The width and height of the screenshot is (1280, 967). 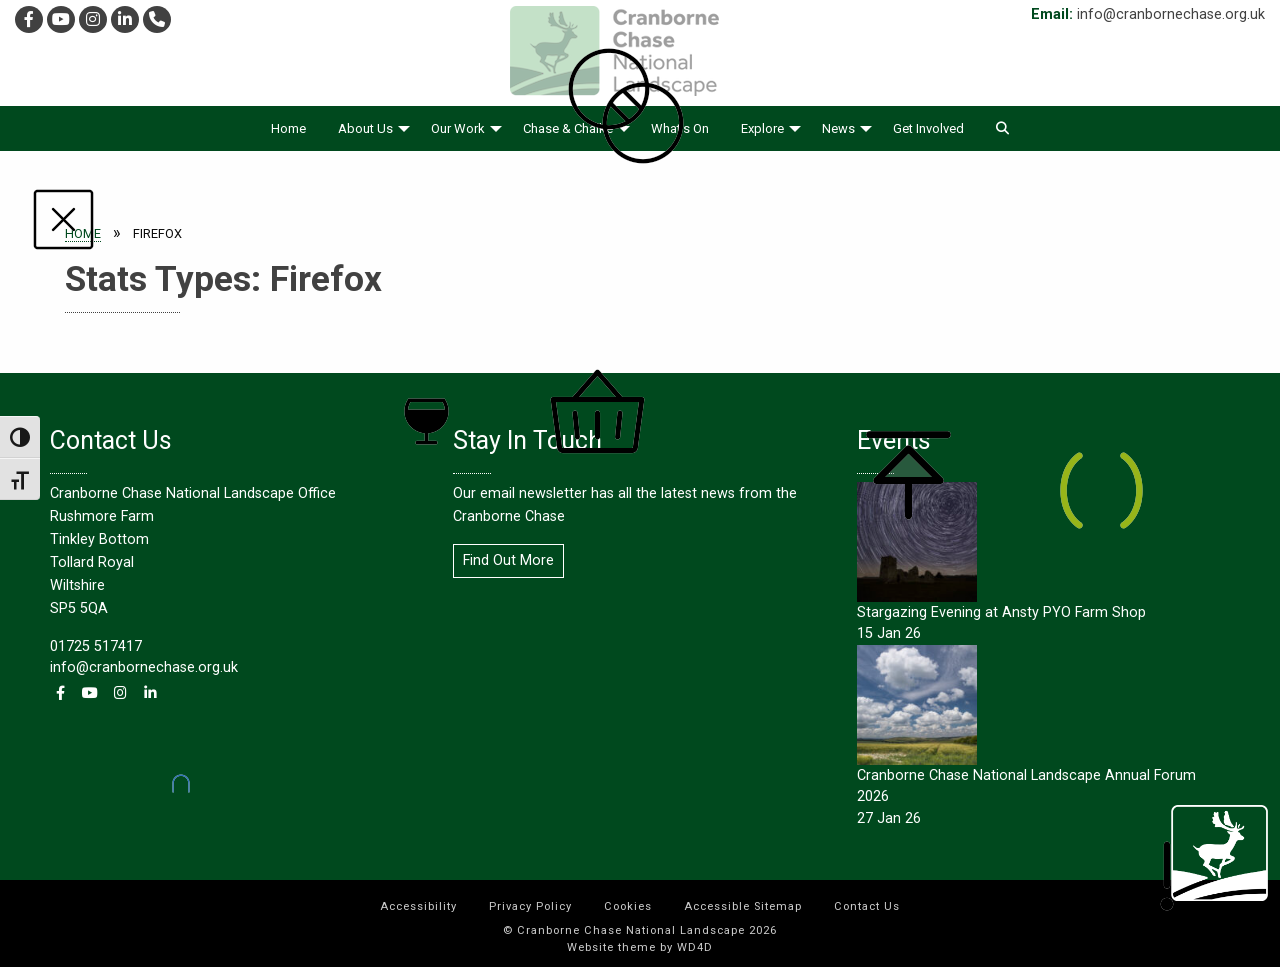 I want to click on move item to top of list, so click(x=908, y=473).